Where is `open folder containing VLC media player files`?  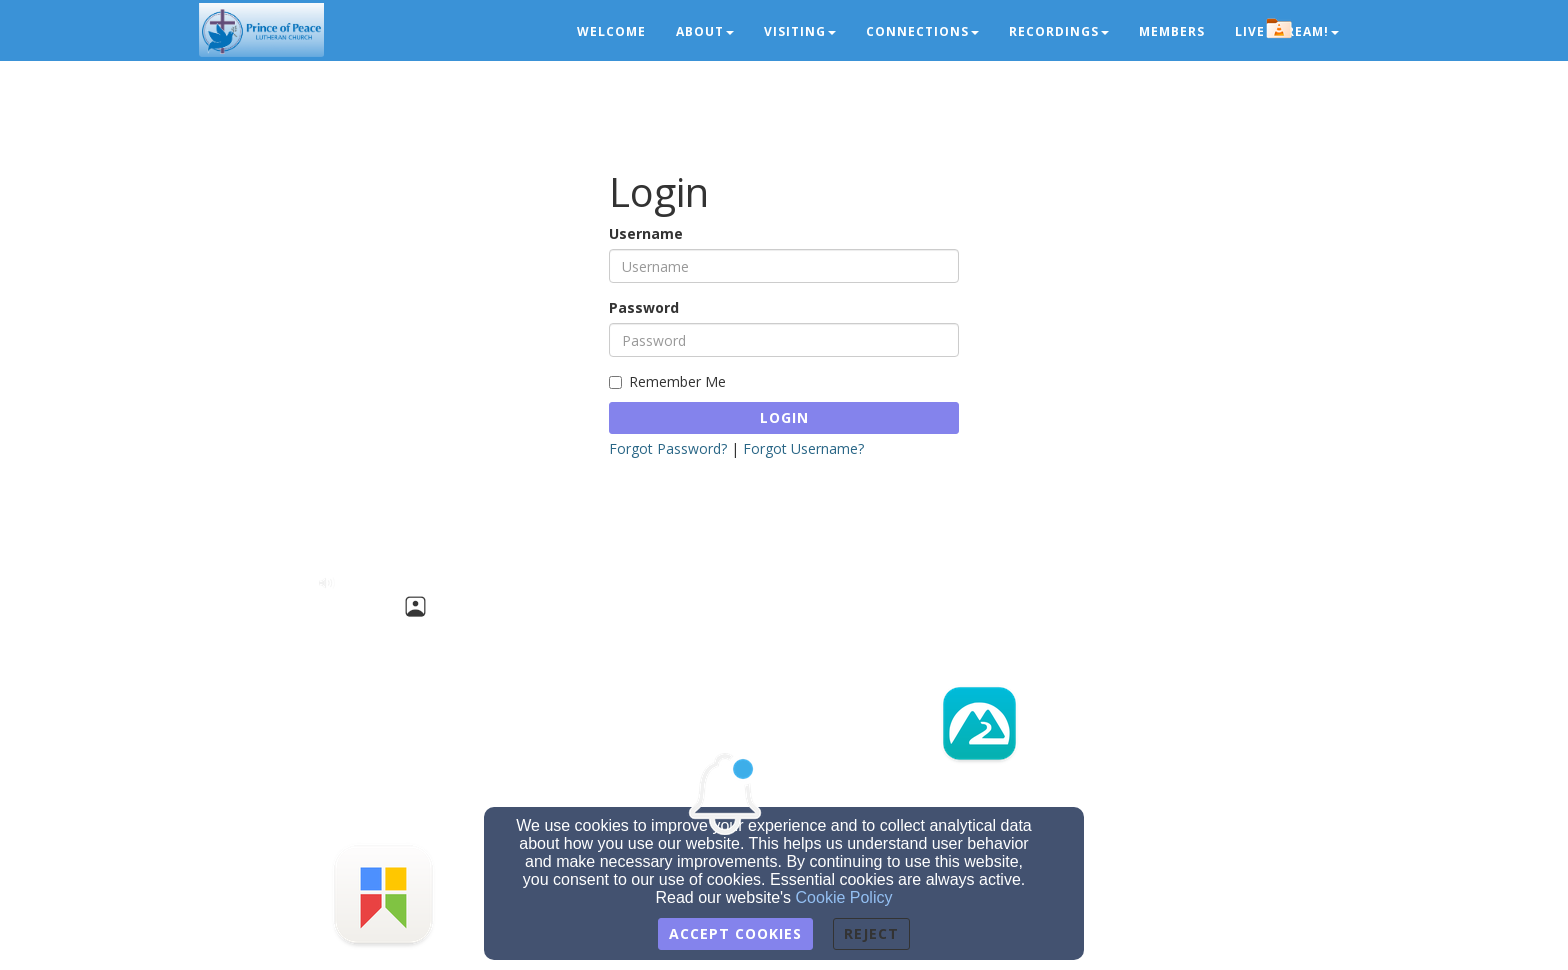
open folder containing VLC media player files is located at coordinates (1279, 29).